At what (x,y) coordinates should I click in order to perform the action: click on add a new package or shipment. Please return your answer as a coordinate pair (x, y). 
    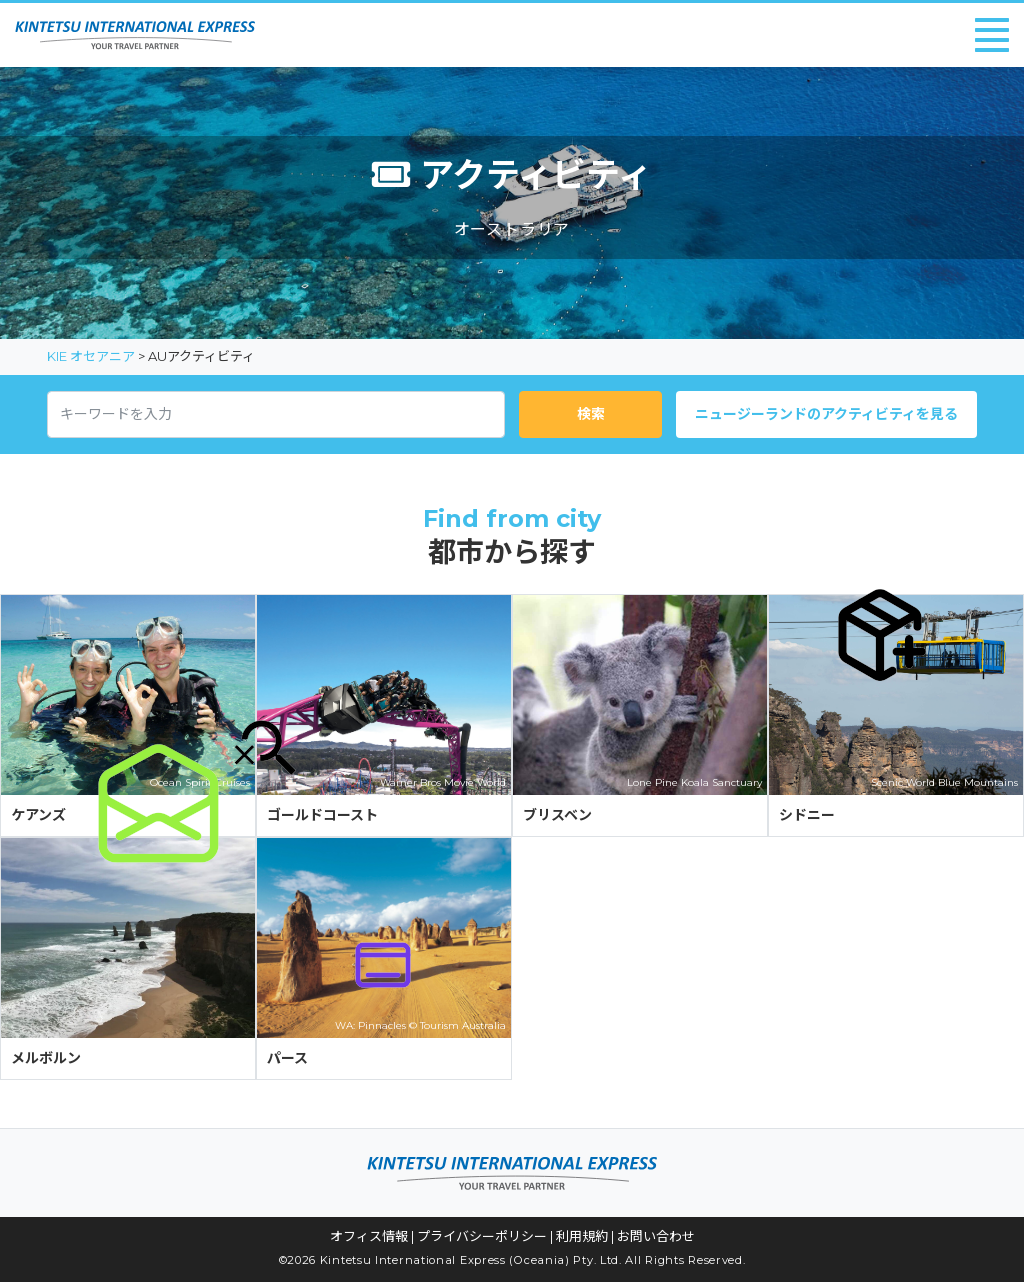
    Looking at the image, I should click on (880, 635).